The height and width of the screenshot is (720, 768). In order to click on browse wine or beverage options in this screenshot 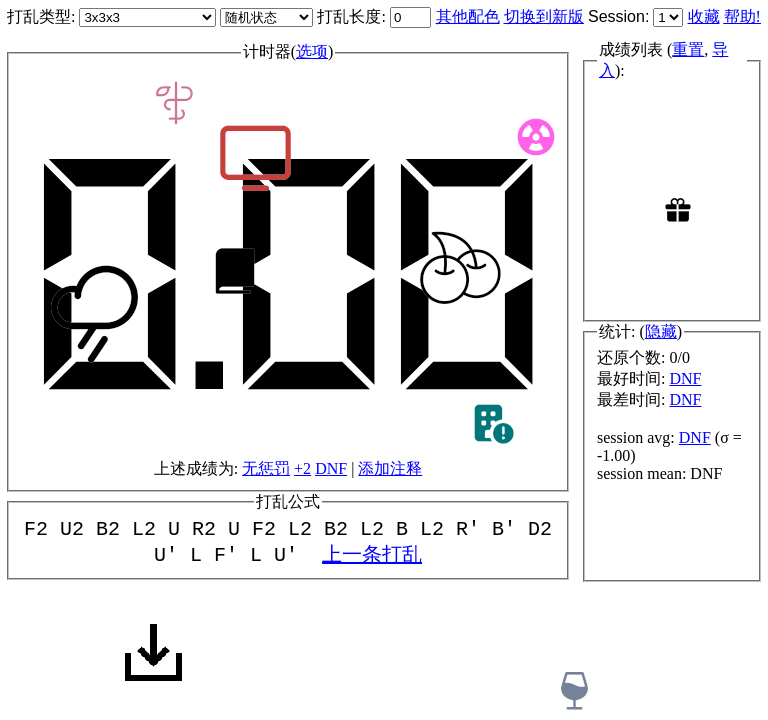, I will do `click(574, 689)`.